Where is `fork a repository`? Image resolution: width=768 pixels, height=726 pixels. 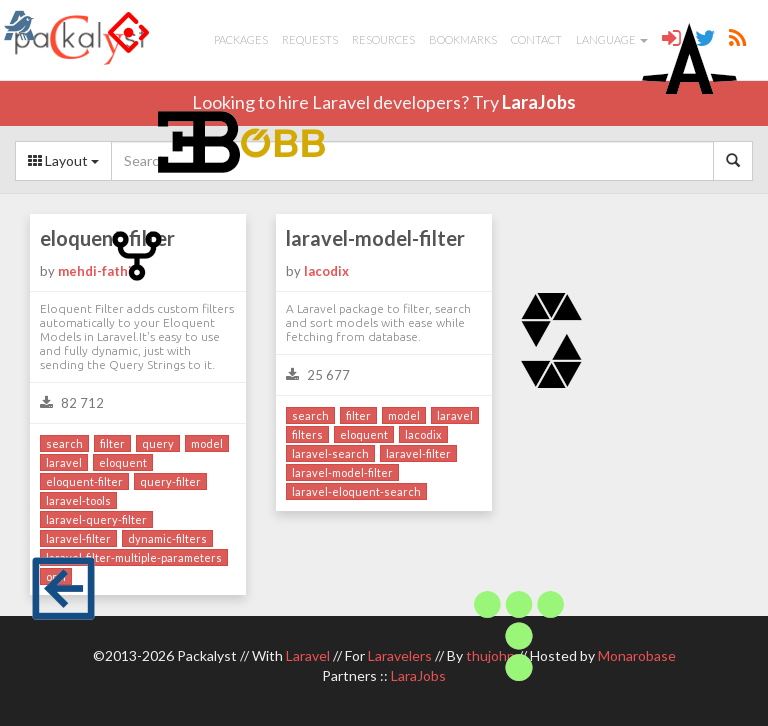
fork a repository is located at coordinates (137, 256).